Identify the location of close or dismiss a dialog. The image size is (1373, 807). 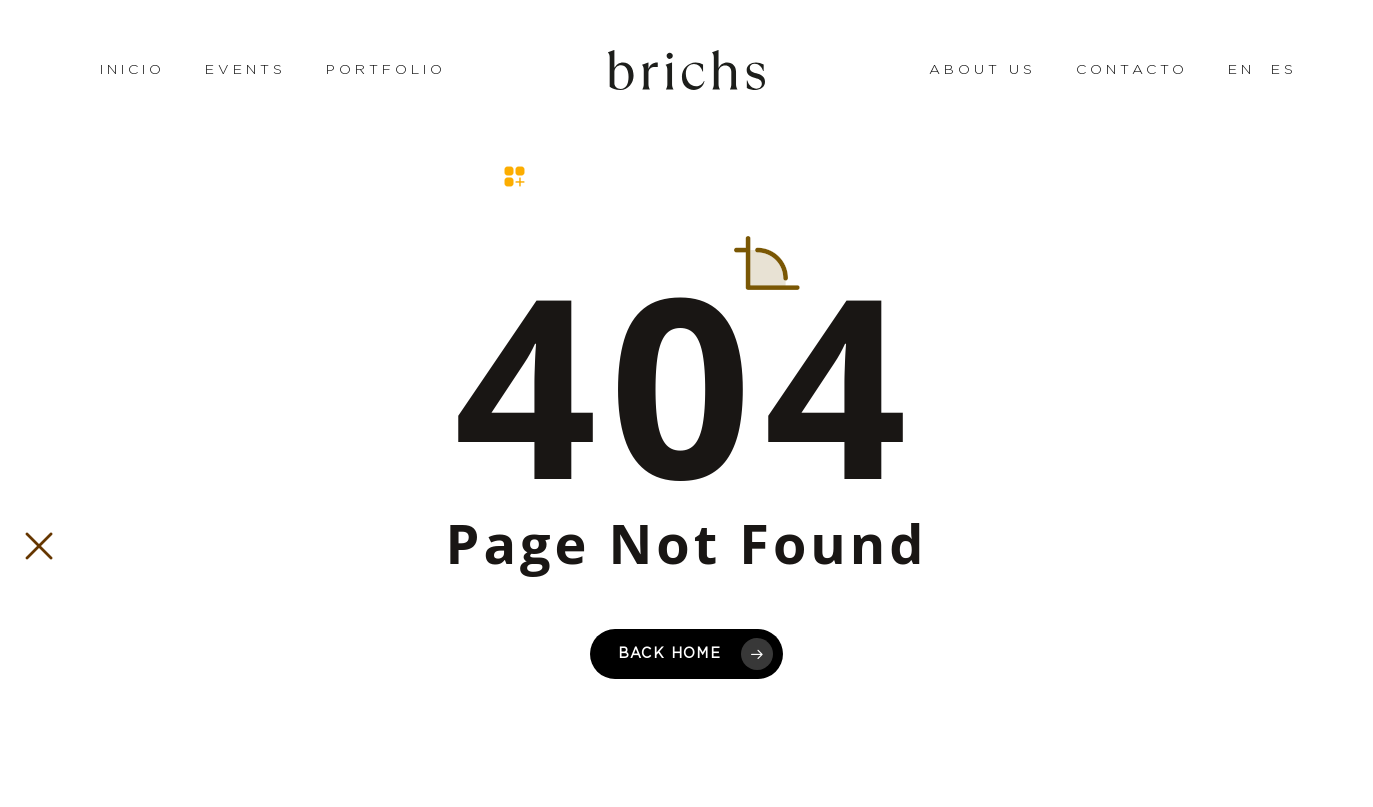
(39, 546).